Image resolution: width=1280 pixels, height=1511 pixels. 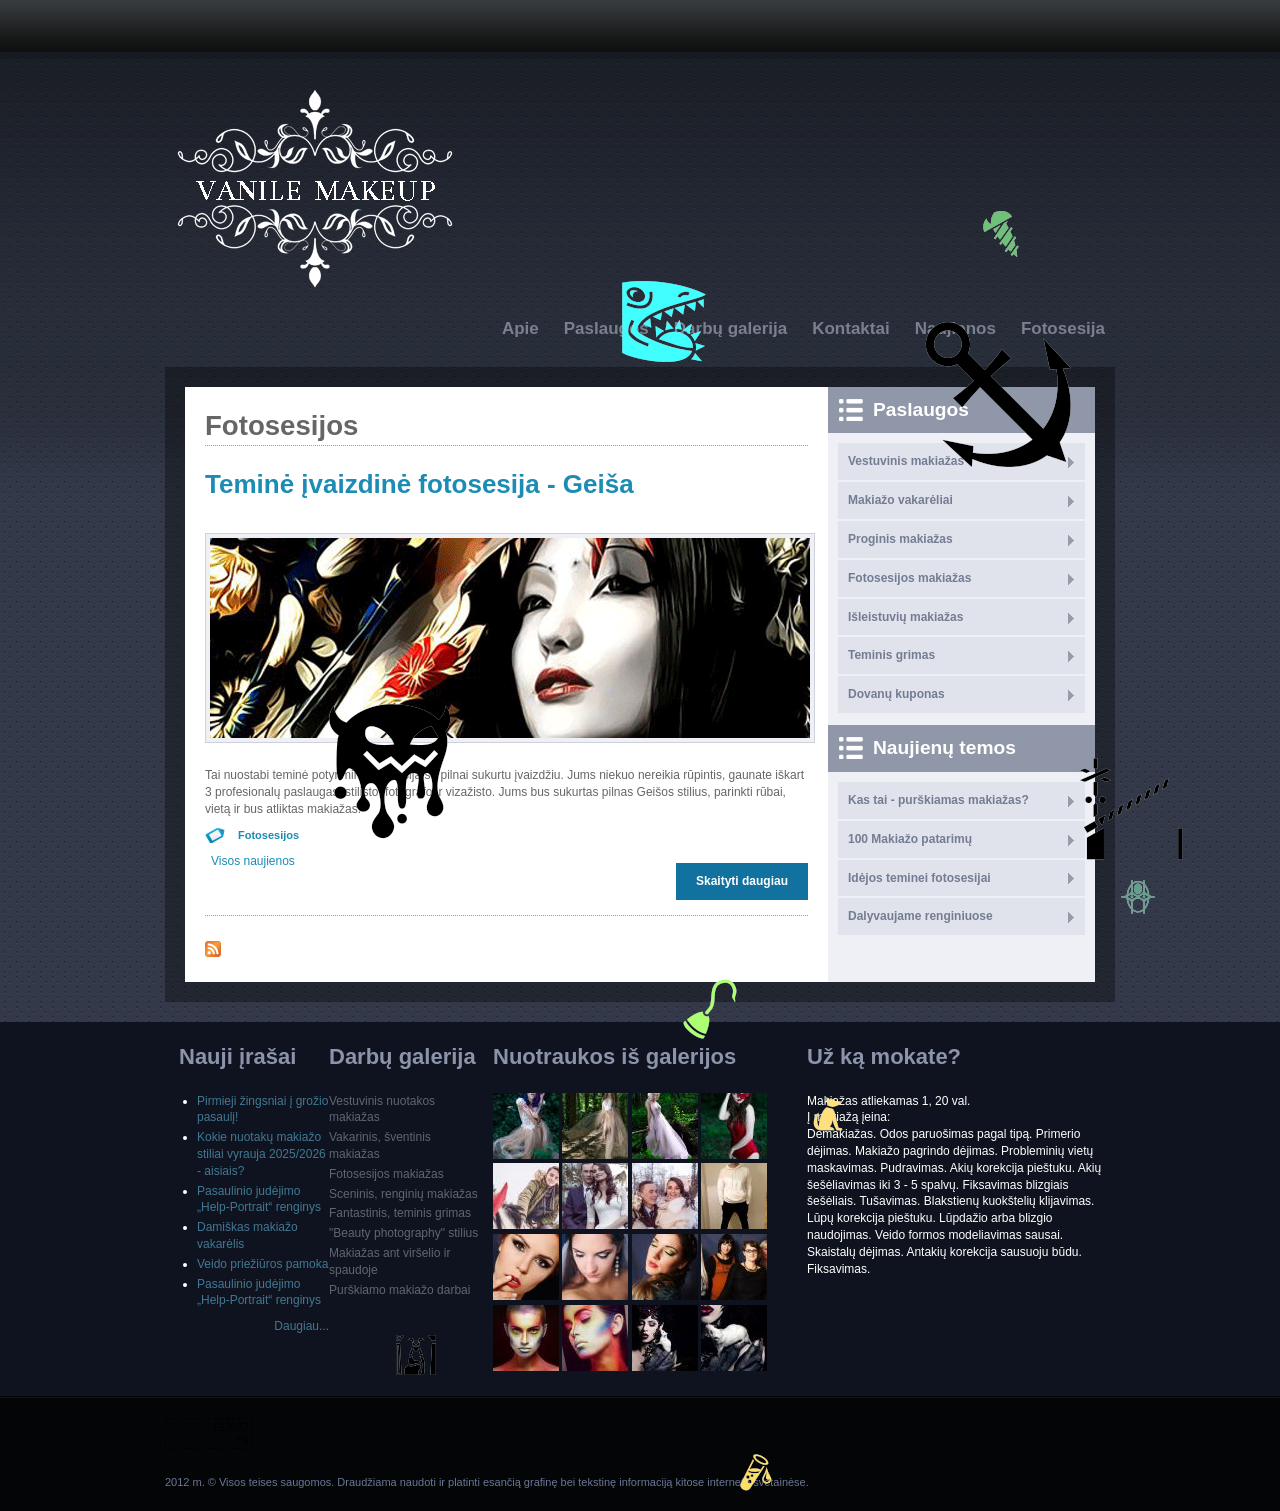 I want to click on pirate or nautical themed game element, so click(x=710, y=1009).